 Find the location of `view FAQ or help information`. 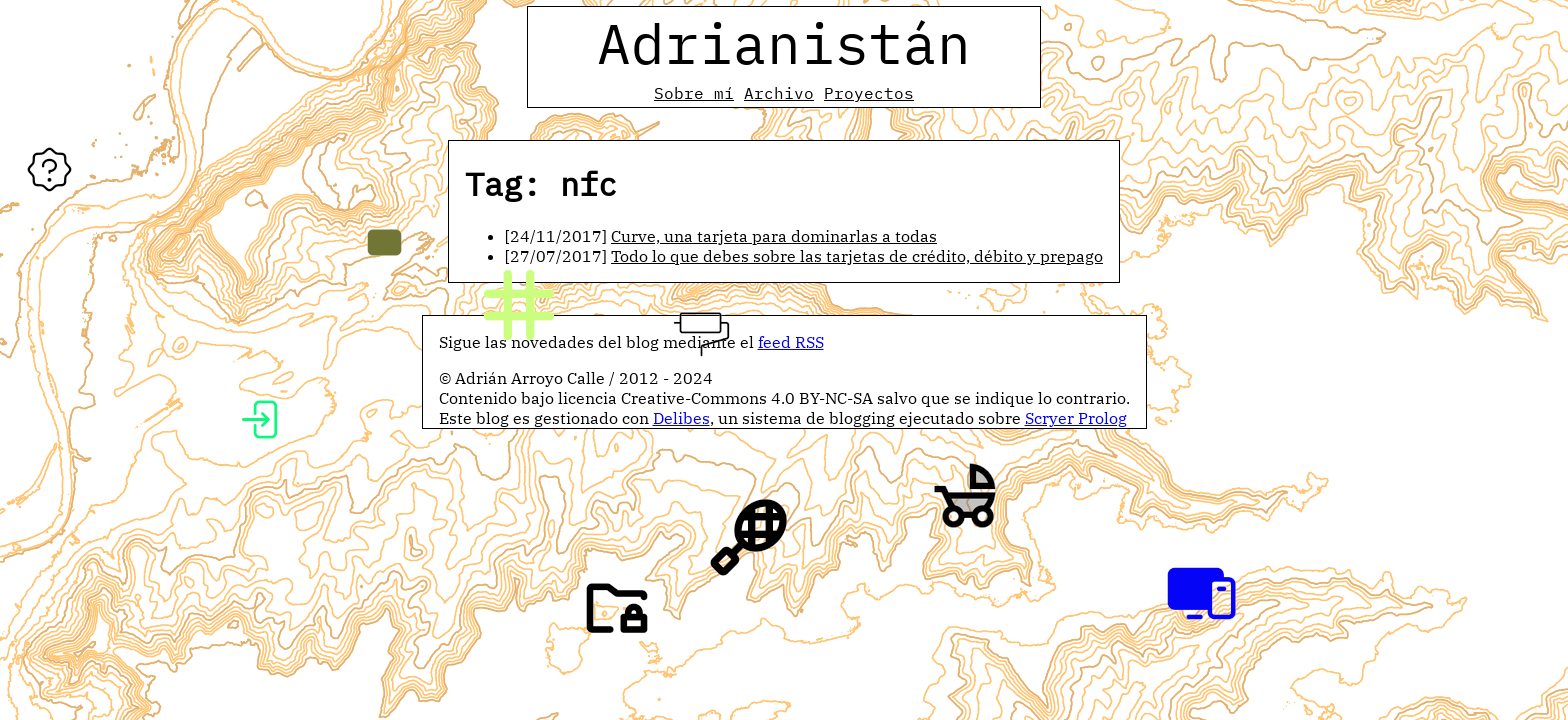

view FAQ or help information is located at coordinates (49, 169).